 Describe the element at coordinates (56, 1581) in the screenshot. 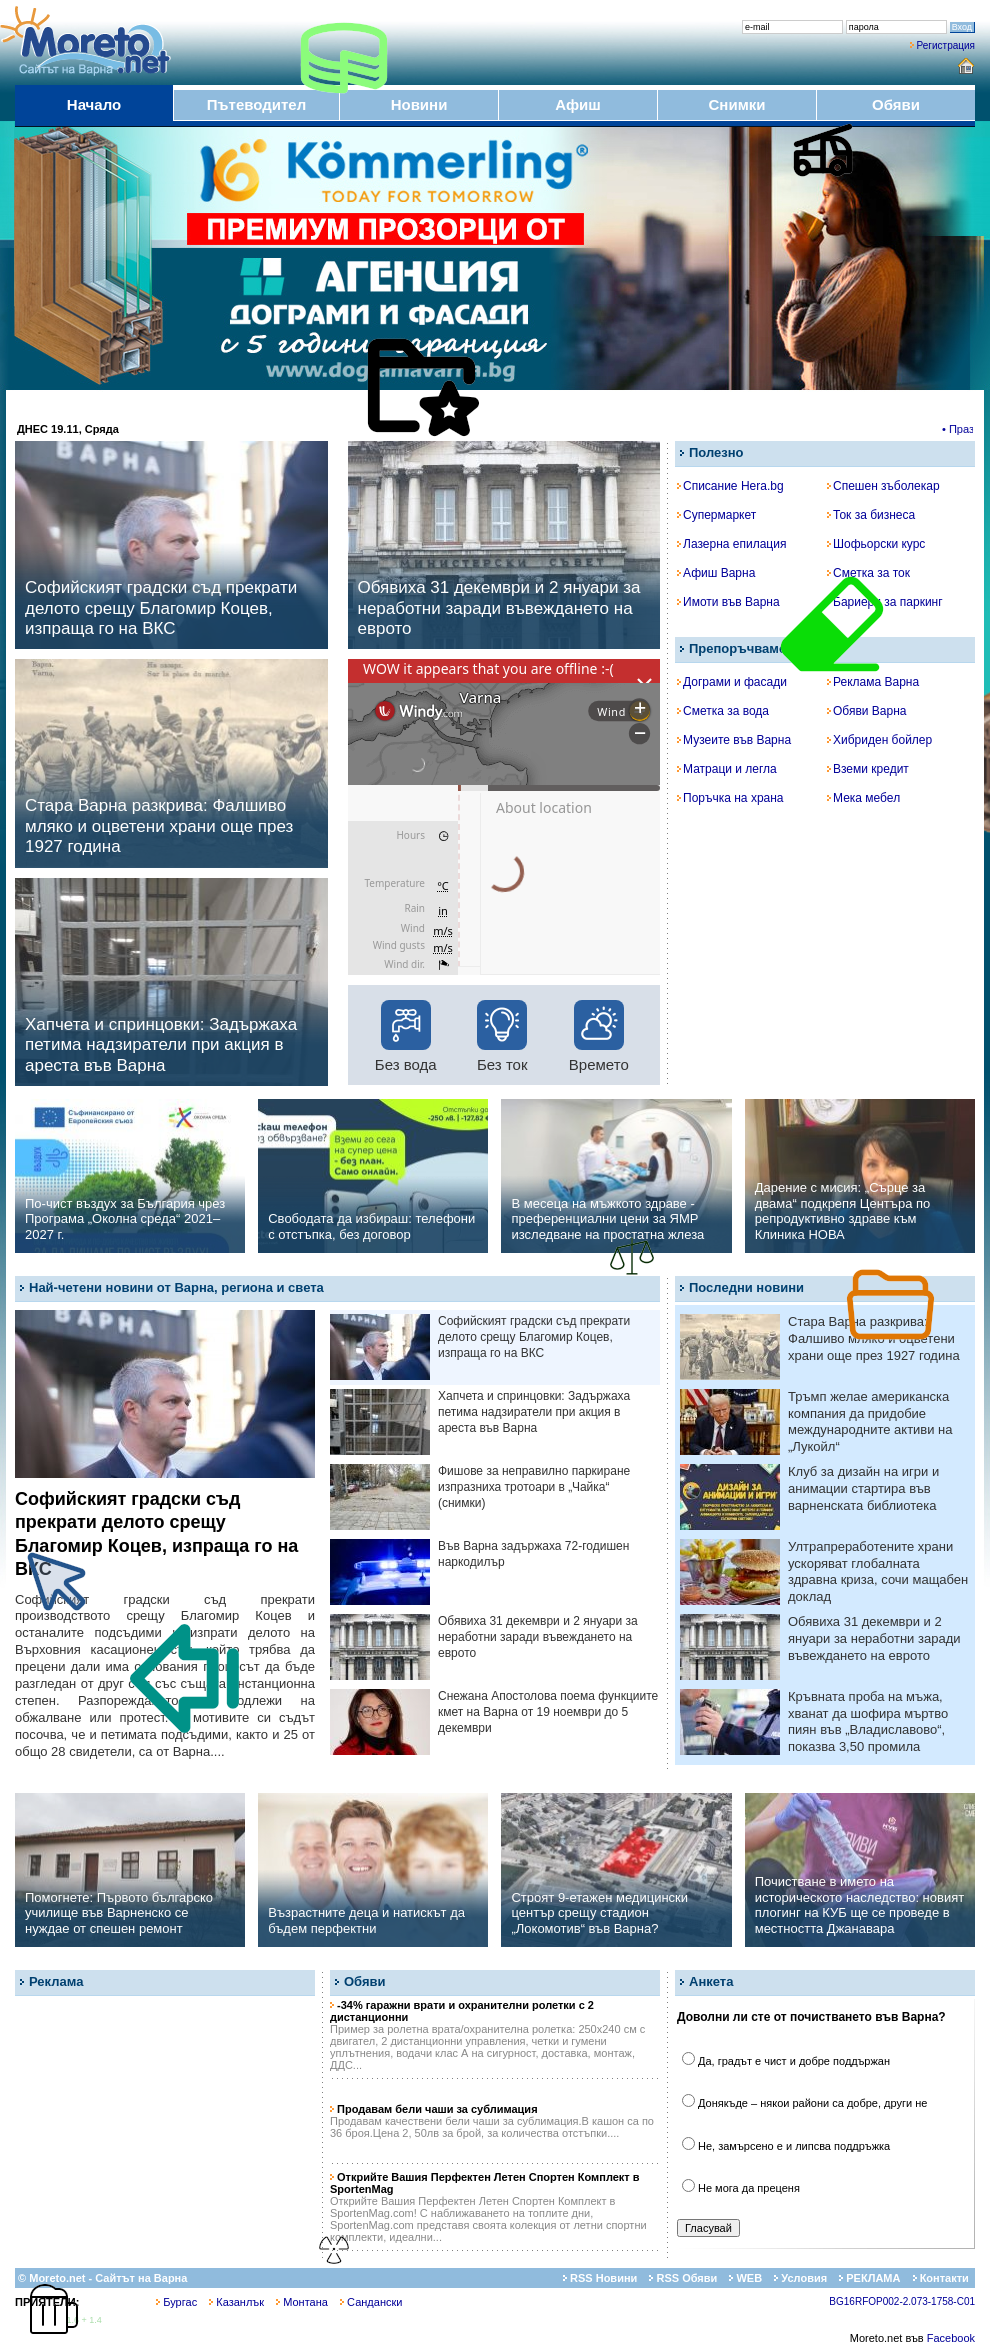

I see `mouse cursor pointer` at that location.